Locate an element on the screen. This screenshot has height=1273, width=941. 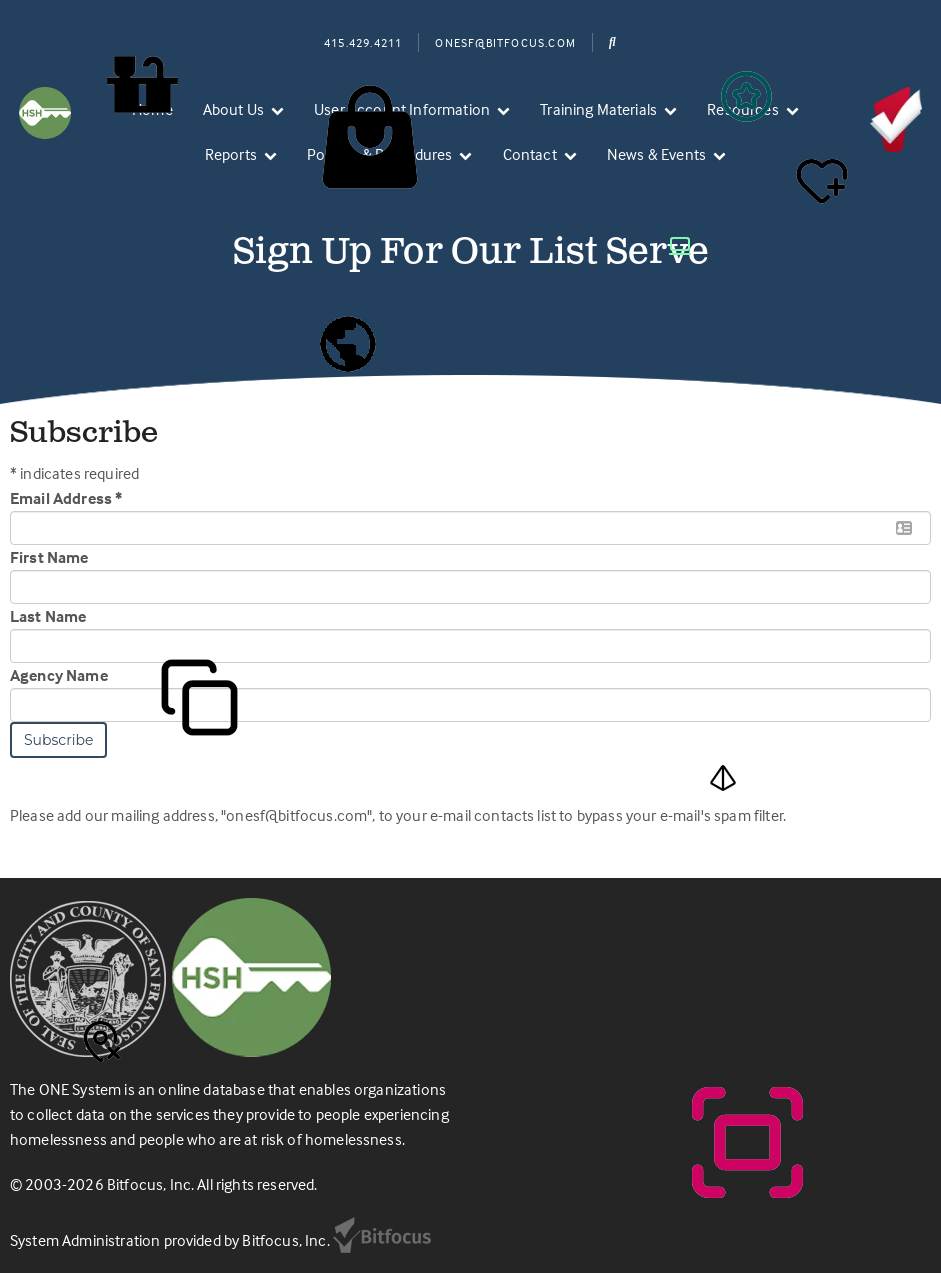
copy to clipboard is located at coordinates (199, 697).